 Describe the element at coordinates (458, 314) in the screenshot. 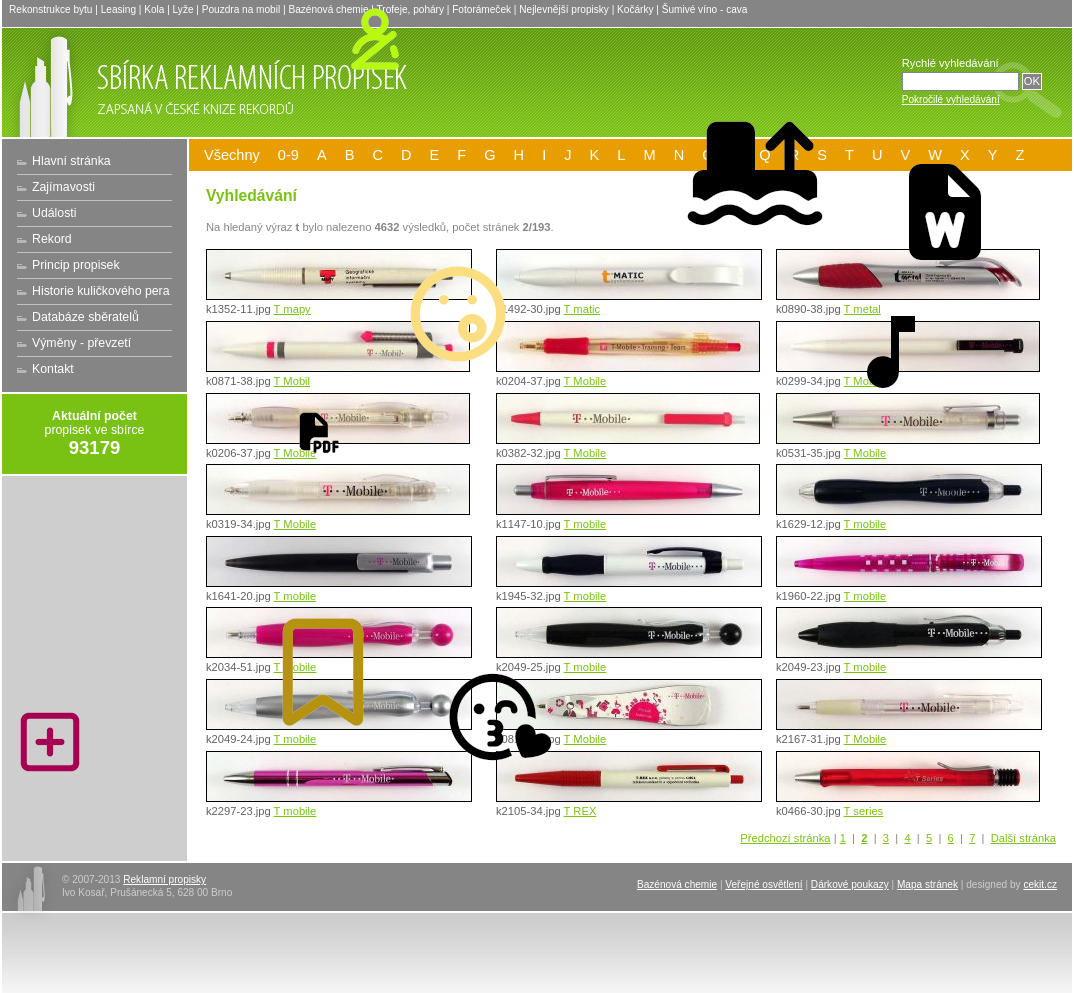

I see `indicates singing or karaoke mode` at that location.